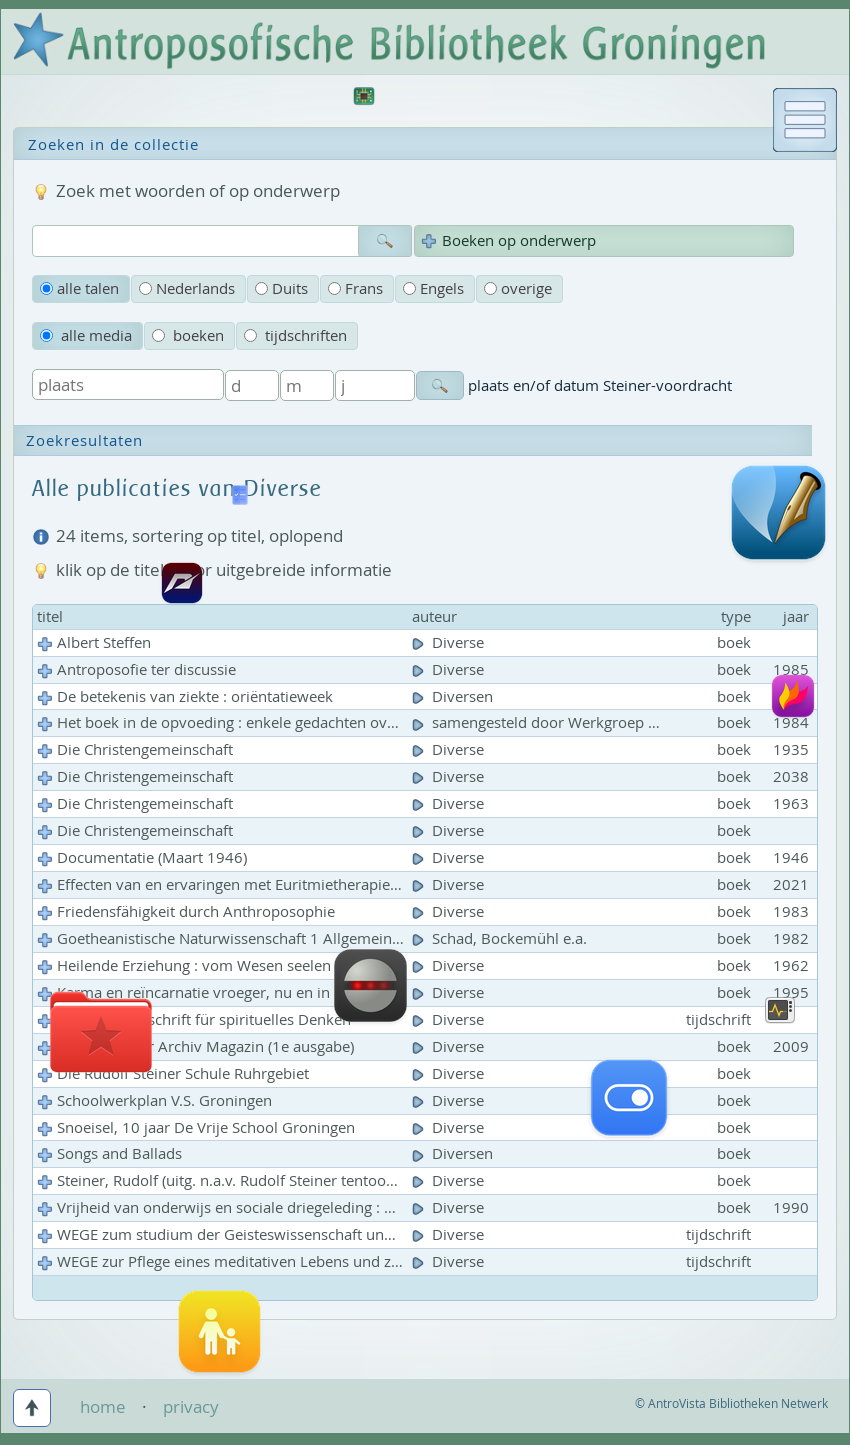 Image resolution: width=850 pixels, height=1445 pixels. I want to click on access your bookmarked or favorited files, so click(101, 1032).